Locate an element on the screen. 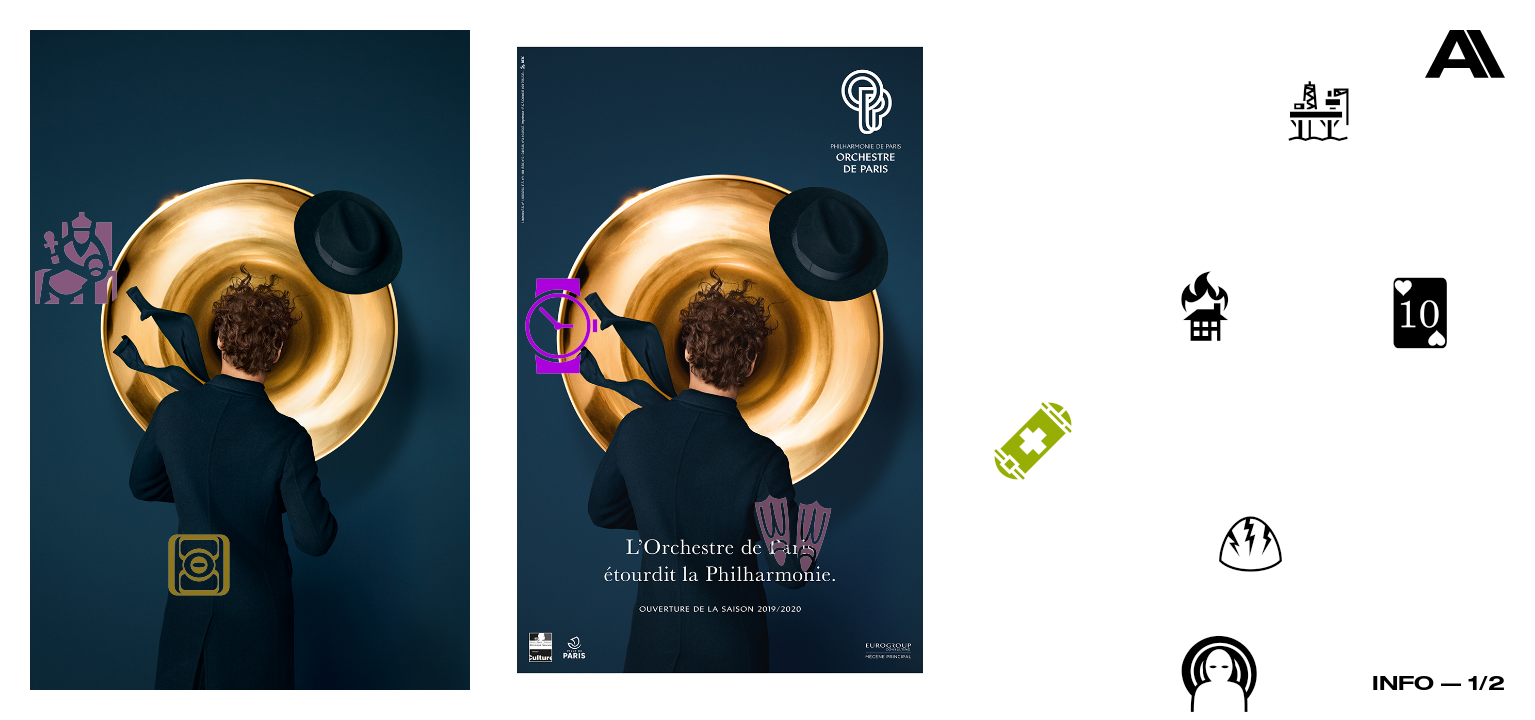  activate energy shield or barrier is located at coordinates (1250, 543).